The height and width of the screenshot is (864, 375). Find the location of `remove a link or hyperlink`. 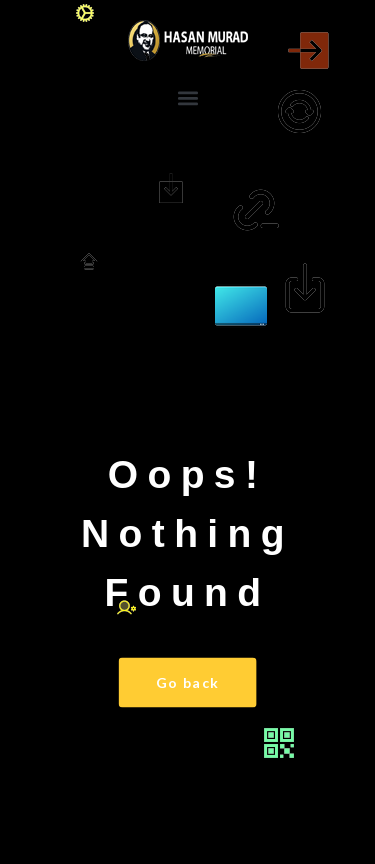

remove a link or hyperlink is located at coordinates (254, 210).